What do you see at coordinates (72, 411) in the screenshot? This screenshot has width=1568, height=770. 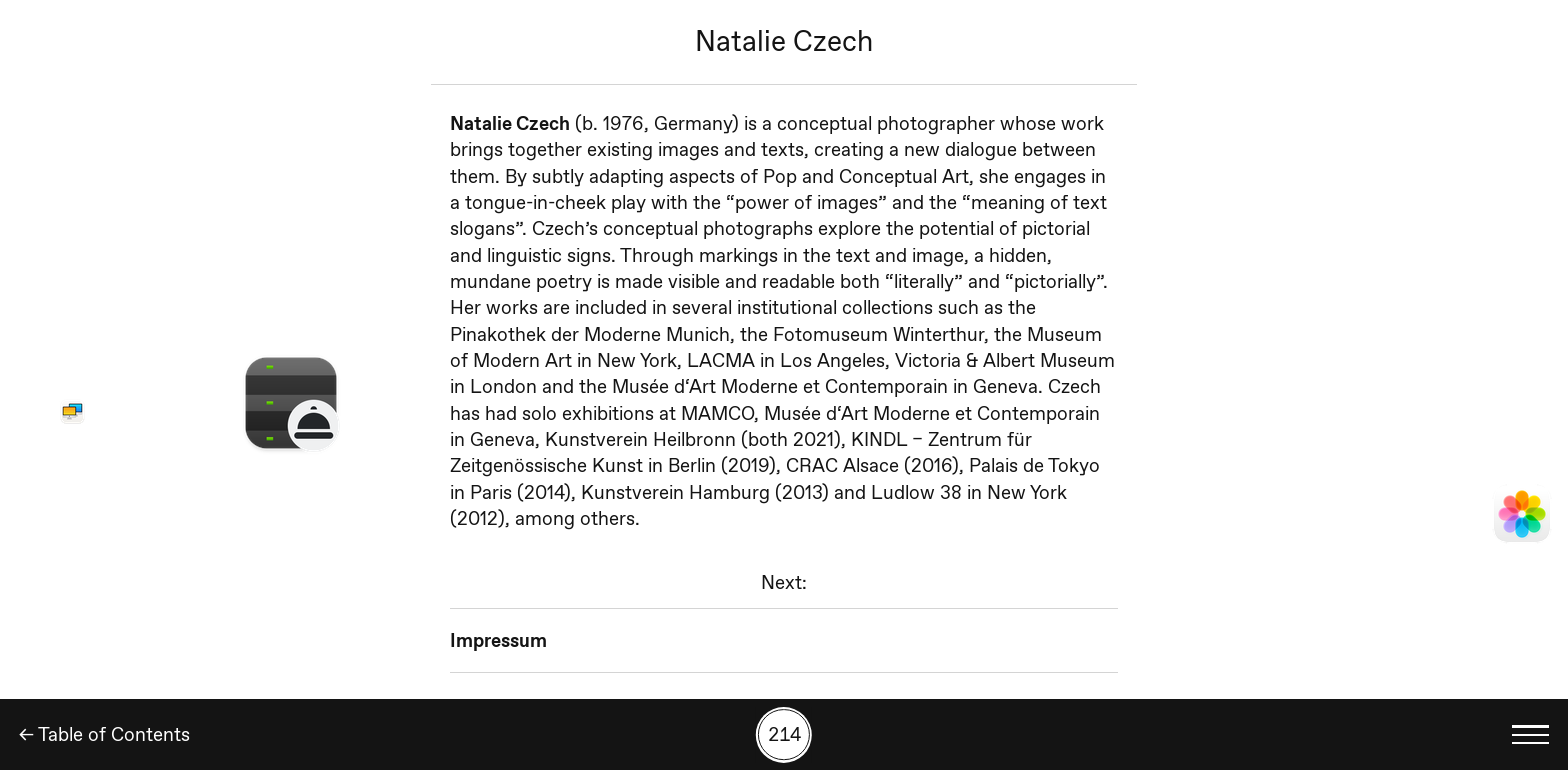 I see `open putty ssh terminal application` at bounding box center [72, 411].